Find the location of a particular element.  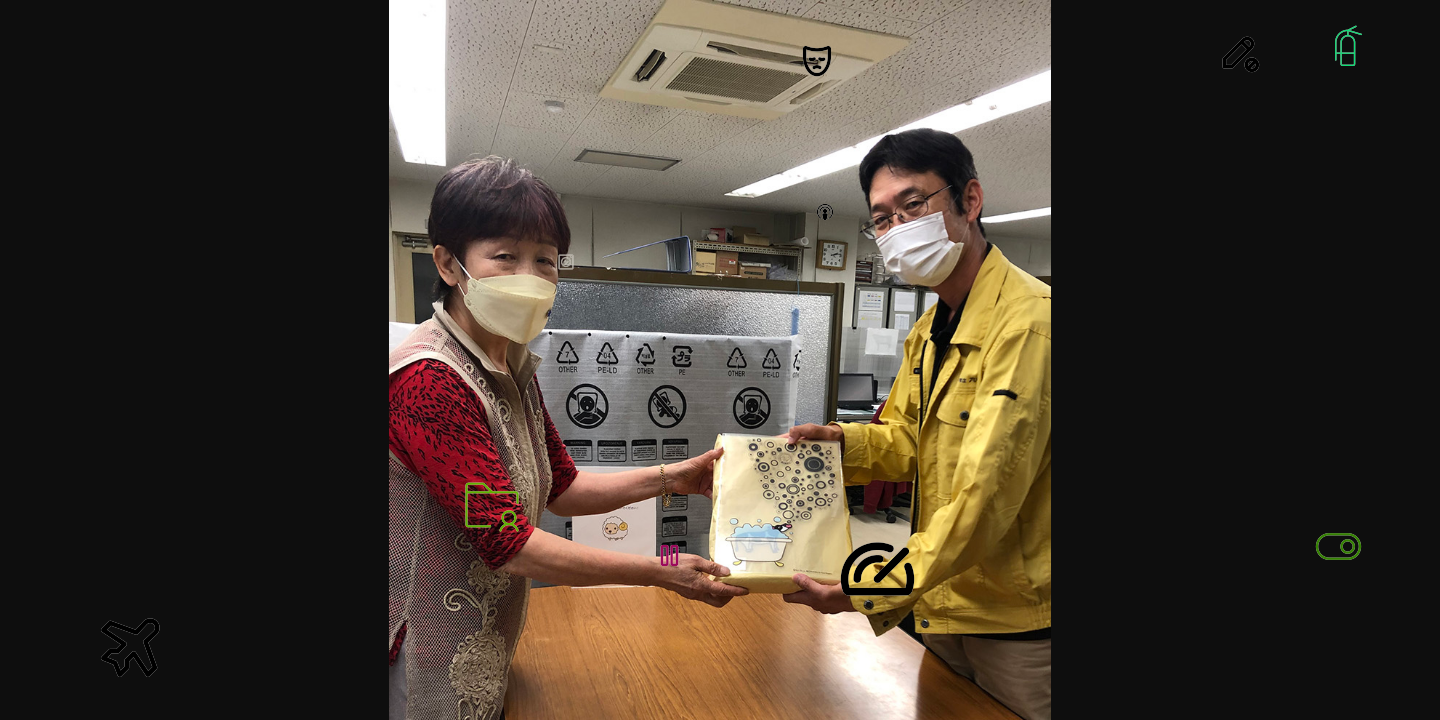

switch to column view layout is located at coordinates (669, 555).